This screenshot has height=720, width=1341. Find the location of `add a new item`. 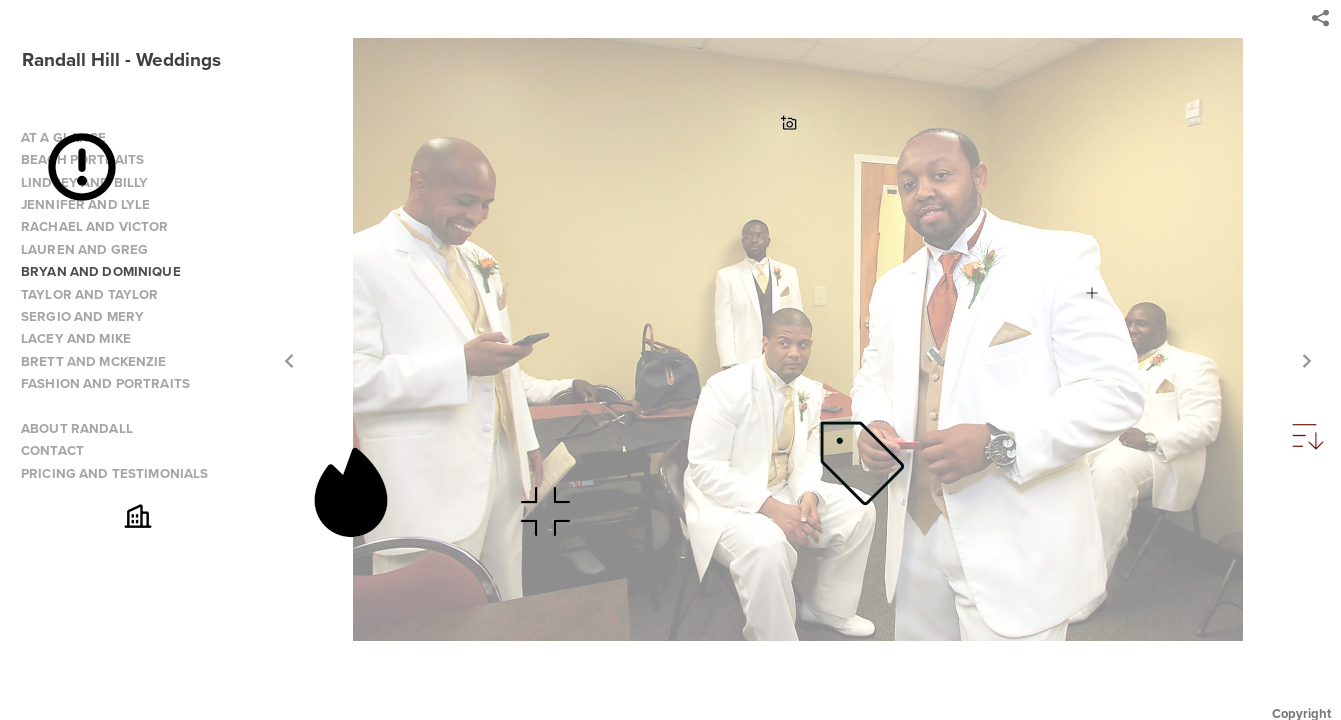

add a new item is located at coordinates (1092, 293).